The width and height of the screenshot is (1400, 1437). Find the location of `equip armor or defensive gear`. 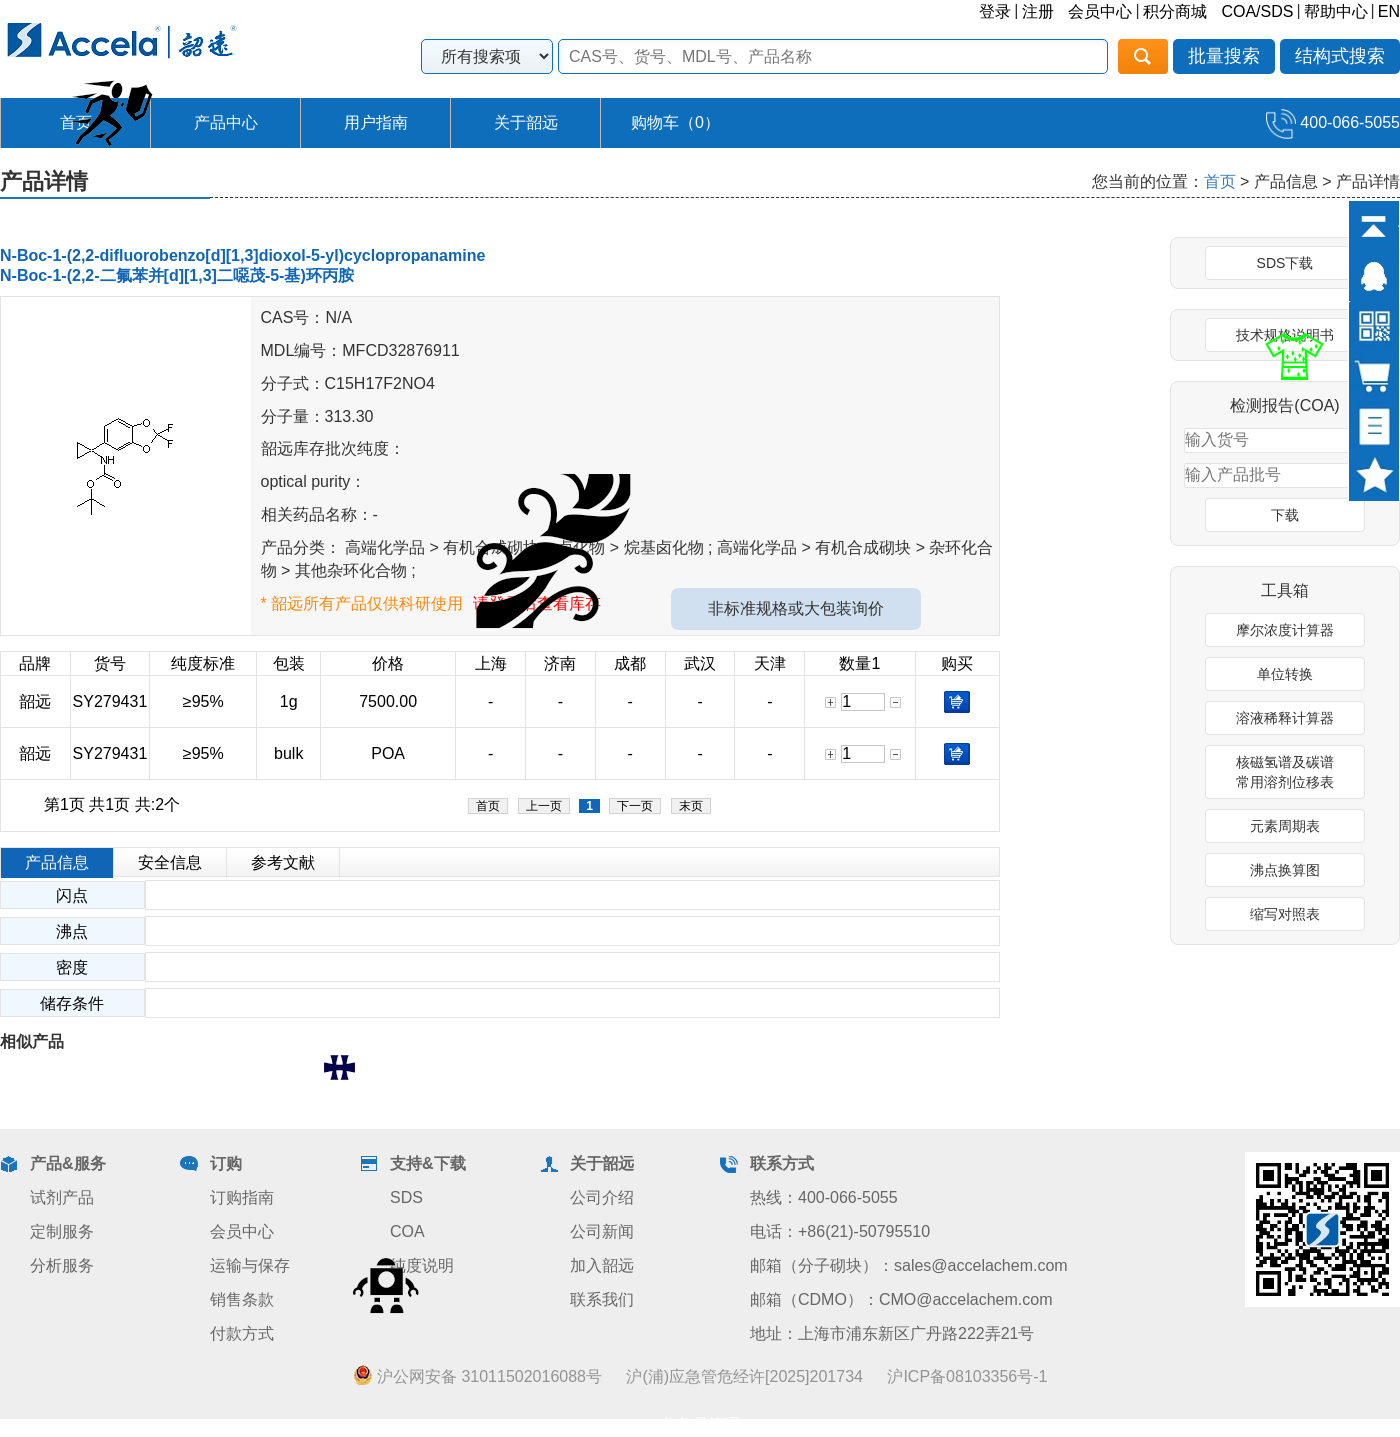

equip armor or defensive gear is located at coordinates (1294, 356).